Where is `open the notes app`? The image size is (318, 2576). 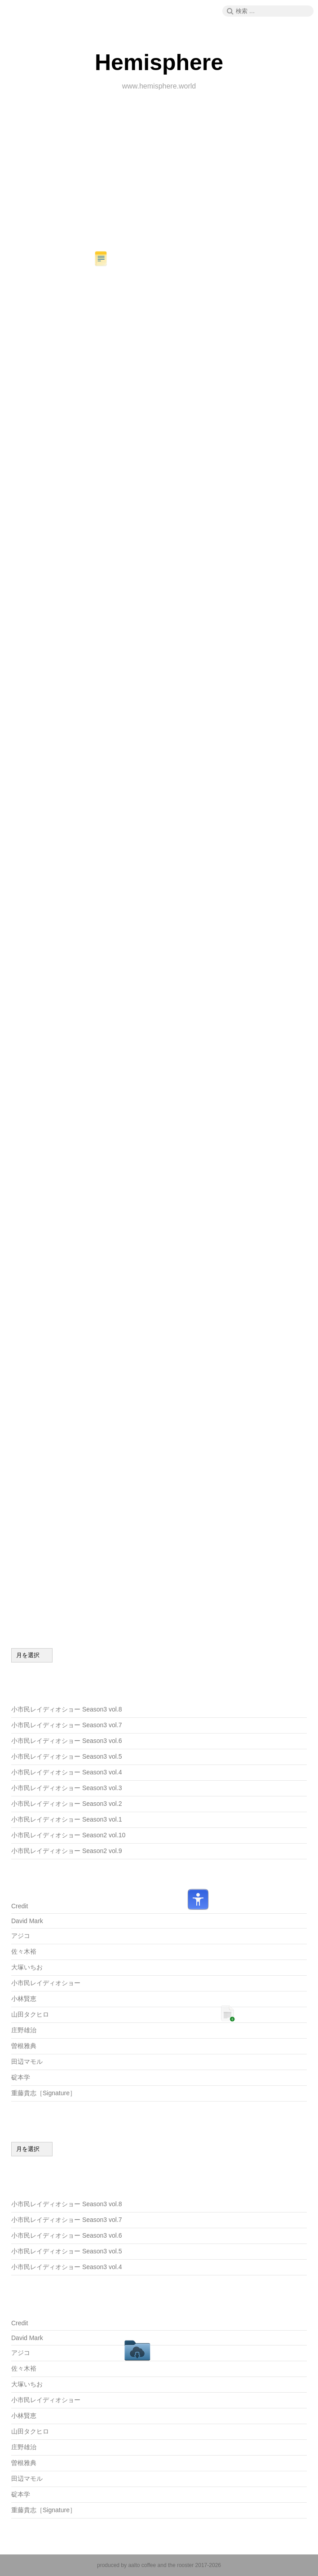
open the notes app is located at coordinates (101, 258).